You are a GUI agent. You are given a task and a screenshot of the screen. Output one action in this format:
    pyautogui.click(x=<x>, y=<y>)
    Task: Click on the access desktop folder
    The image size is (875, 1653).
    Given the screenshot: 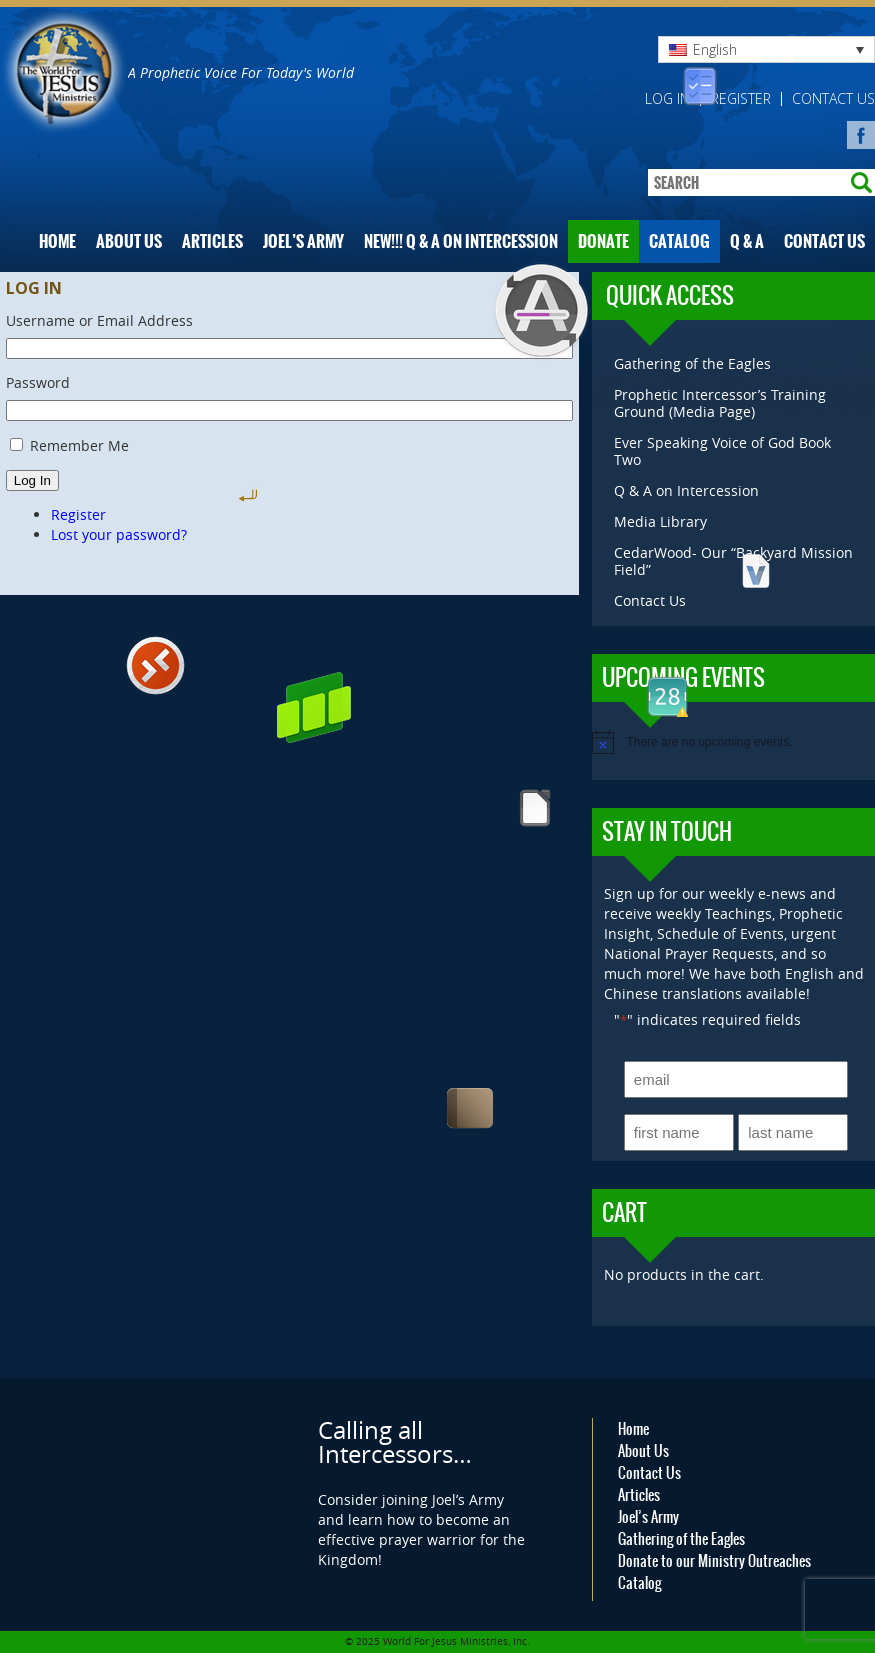 What is the action you would take?
    pyautogui.click(x=470, y=1107)
    